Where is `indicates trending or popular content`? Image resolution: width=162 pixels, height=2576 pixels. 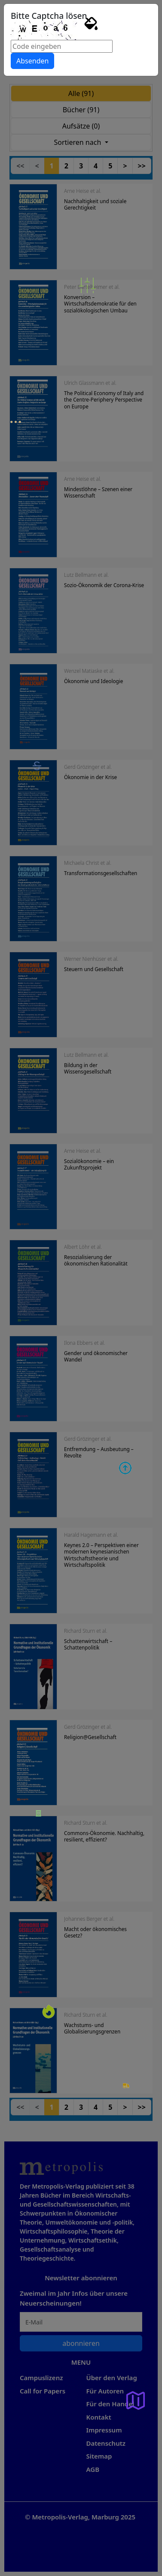
indicates trending or popular content is located at coordinates (49, 2012).